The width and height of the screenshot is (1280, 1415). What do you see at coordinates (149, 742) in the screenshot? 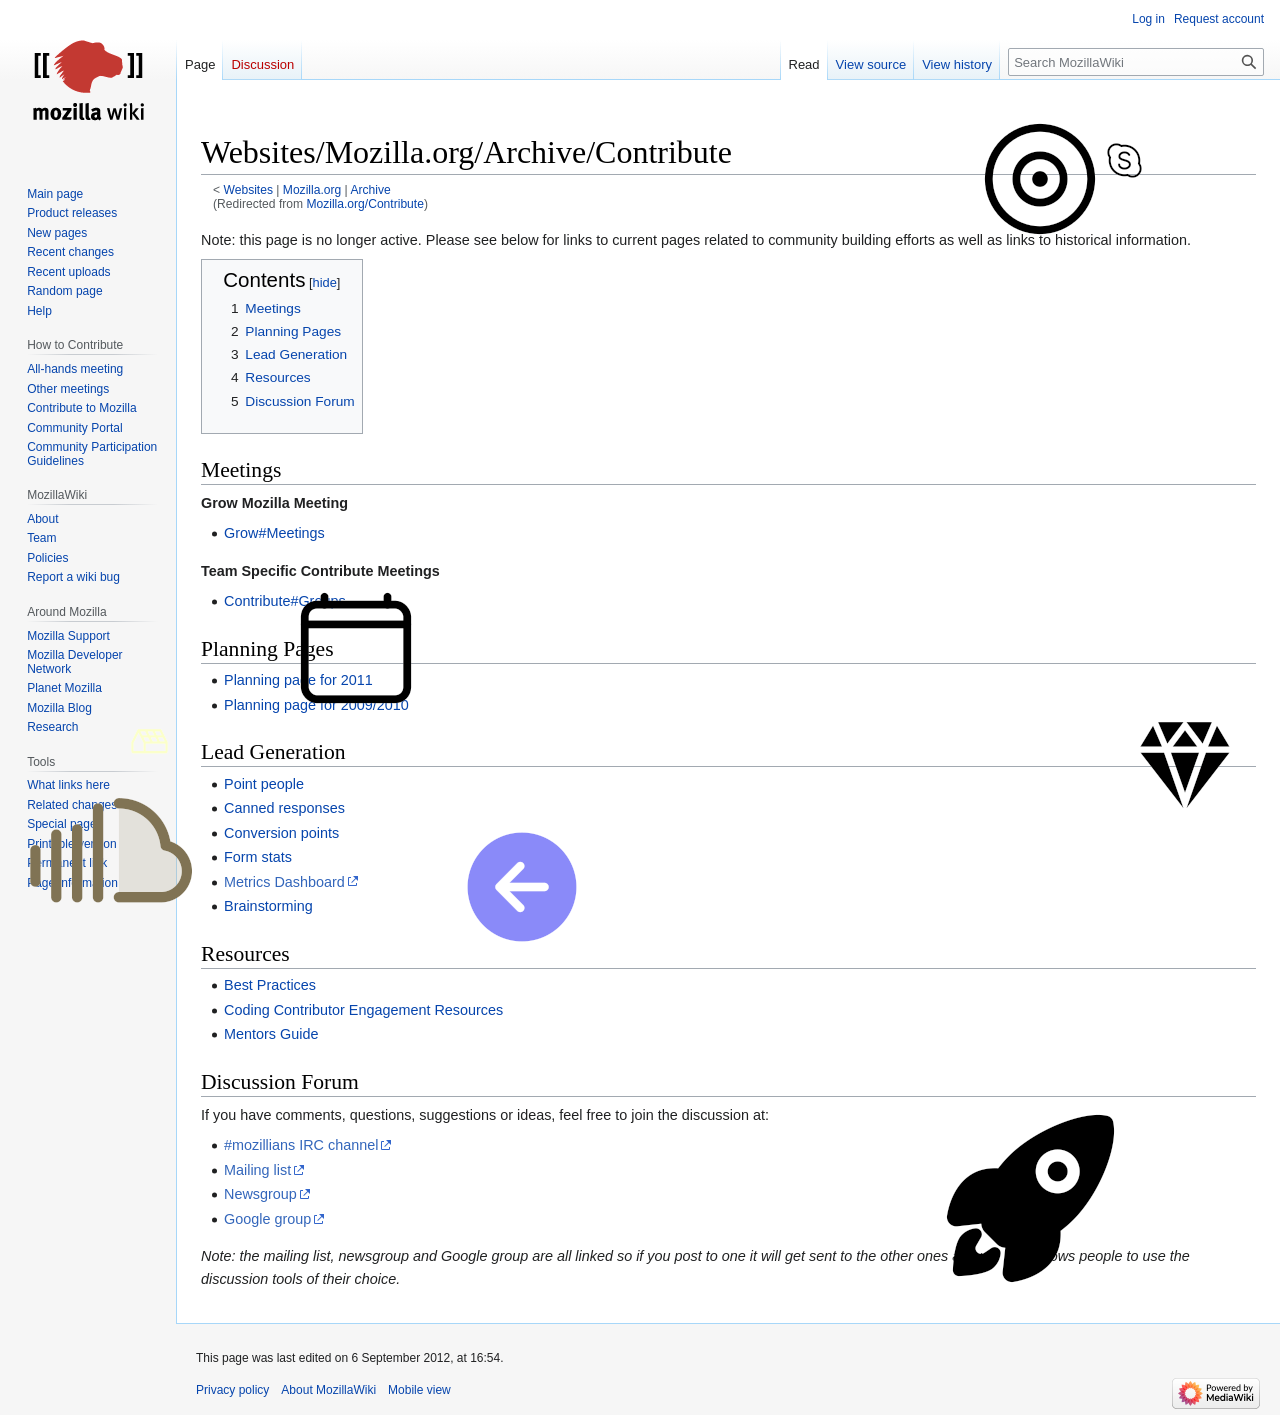
I see `view solar panel system status` at bounding box center [149, 742].